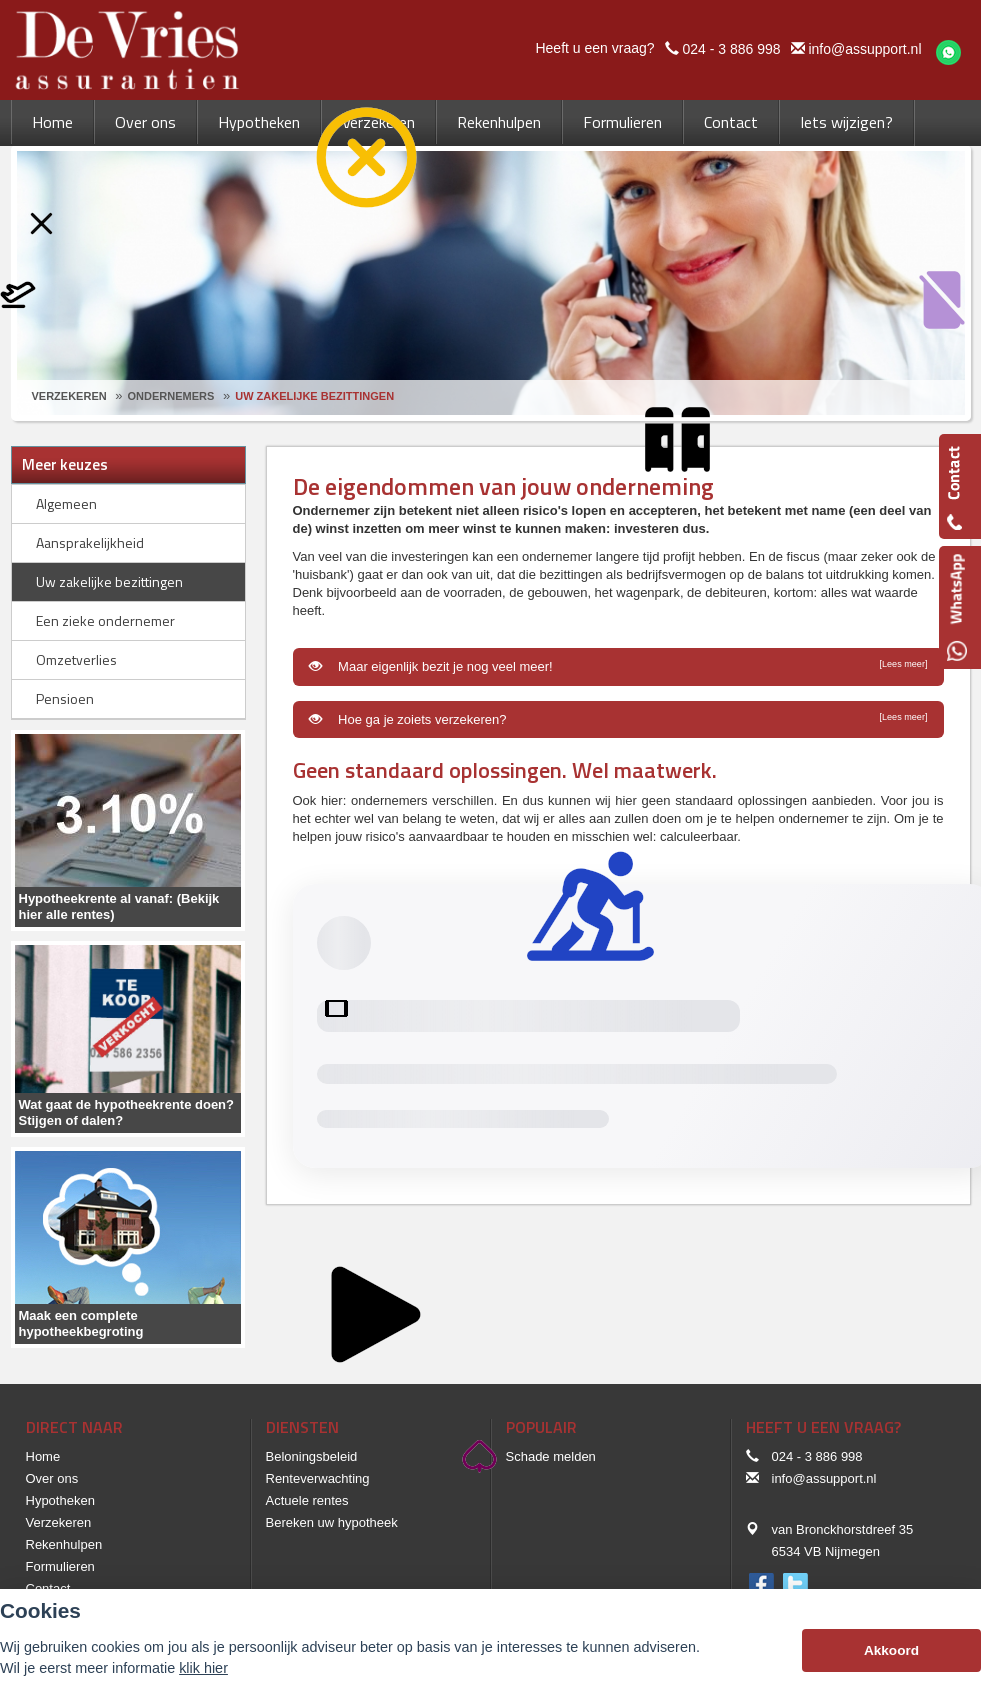 The height and width of the screenshot is (1702, 981). What do you see at coordinates (479, 1455) in the screenshot?
I see `spade suit symbol for card games` at bounding box center [479, 1455].